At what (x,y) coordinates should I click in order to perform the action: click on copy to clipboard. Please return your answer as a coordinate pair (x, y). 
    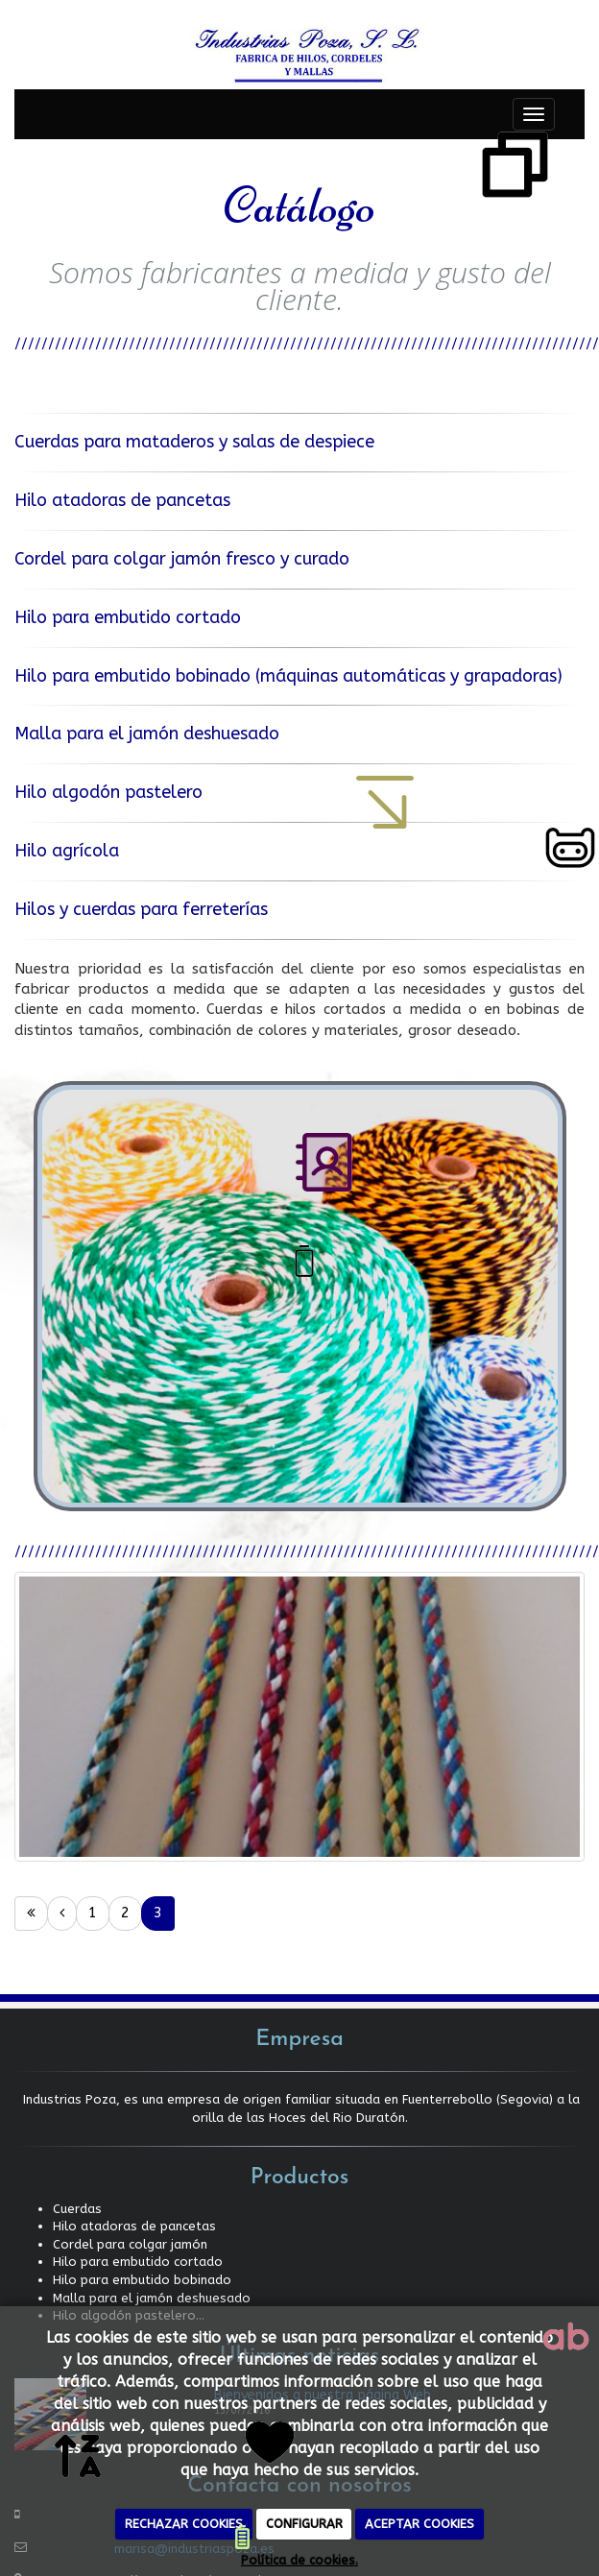
    Looking at the image, I should click on (515, 164).